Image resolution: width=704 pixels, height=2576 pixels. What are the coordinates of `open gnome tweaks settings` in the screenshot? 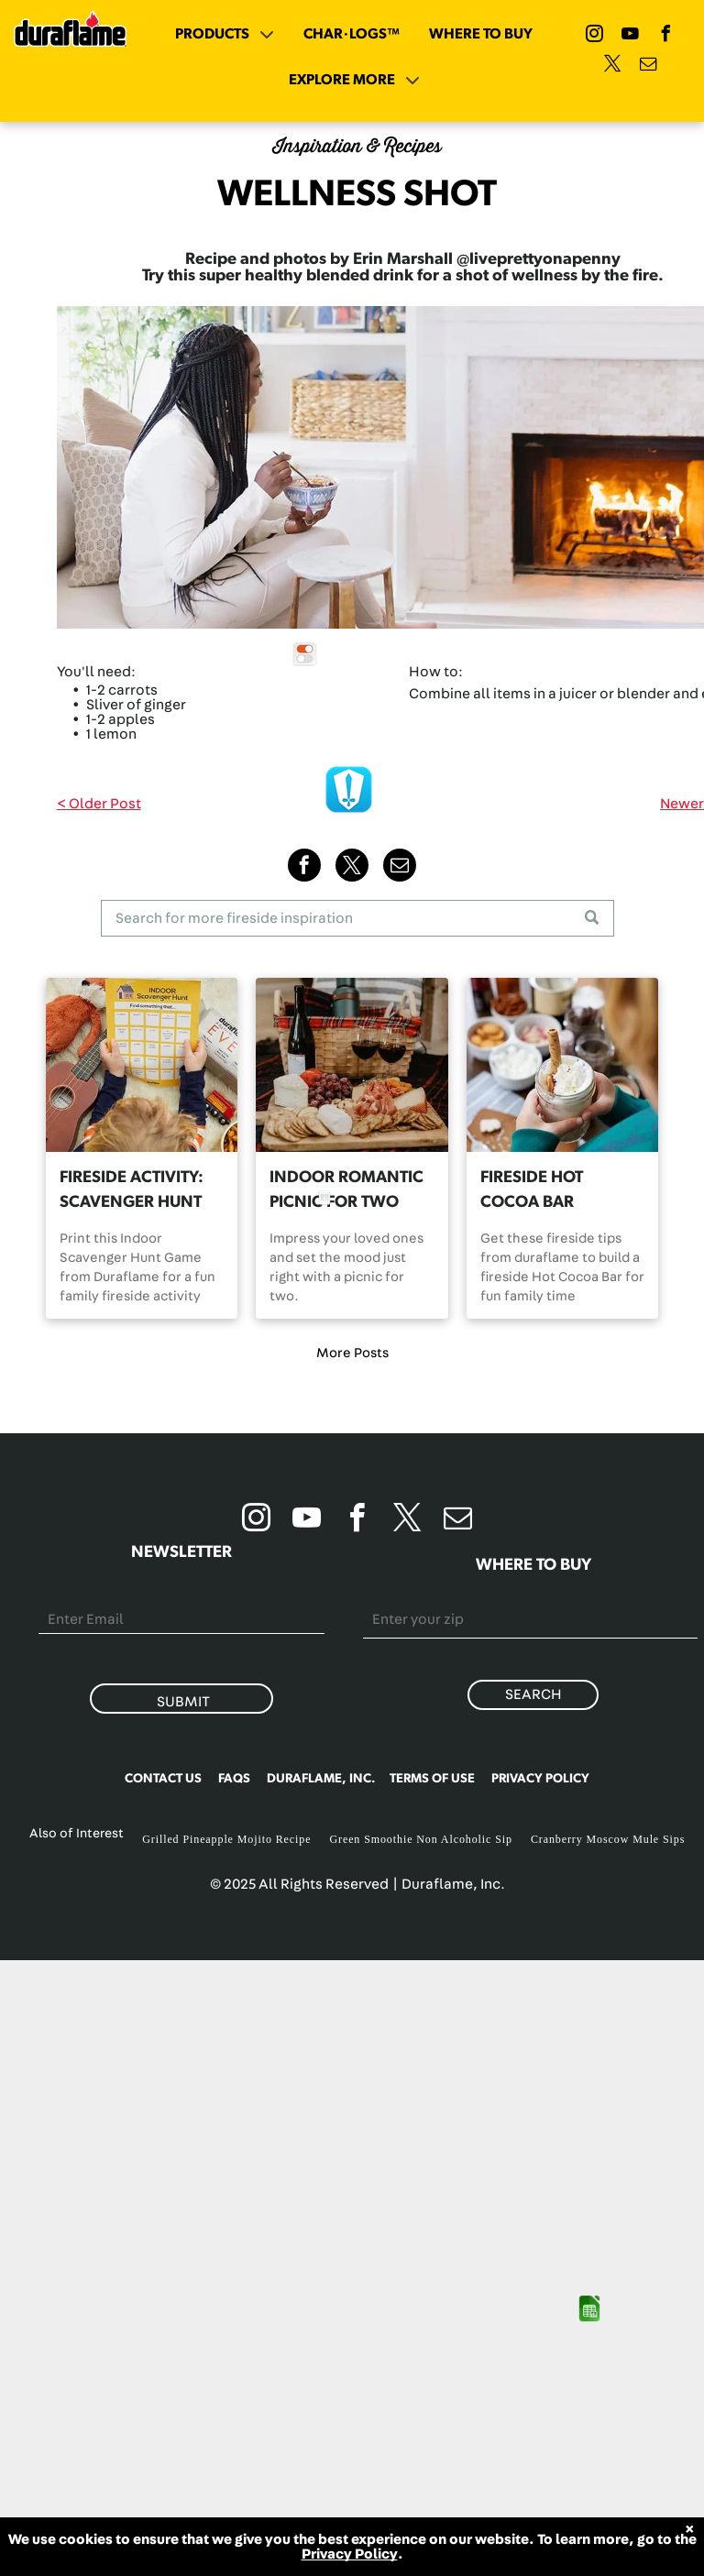 It's located at (304, 653).